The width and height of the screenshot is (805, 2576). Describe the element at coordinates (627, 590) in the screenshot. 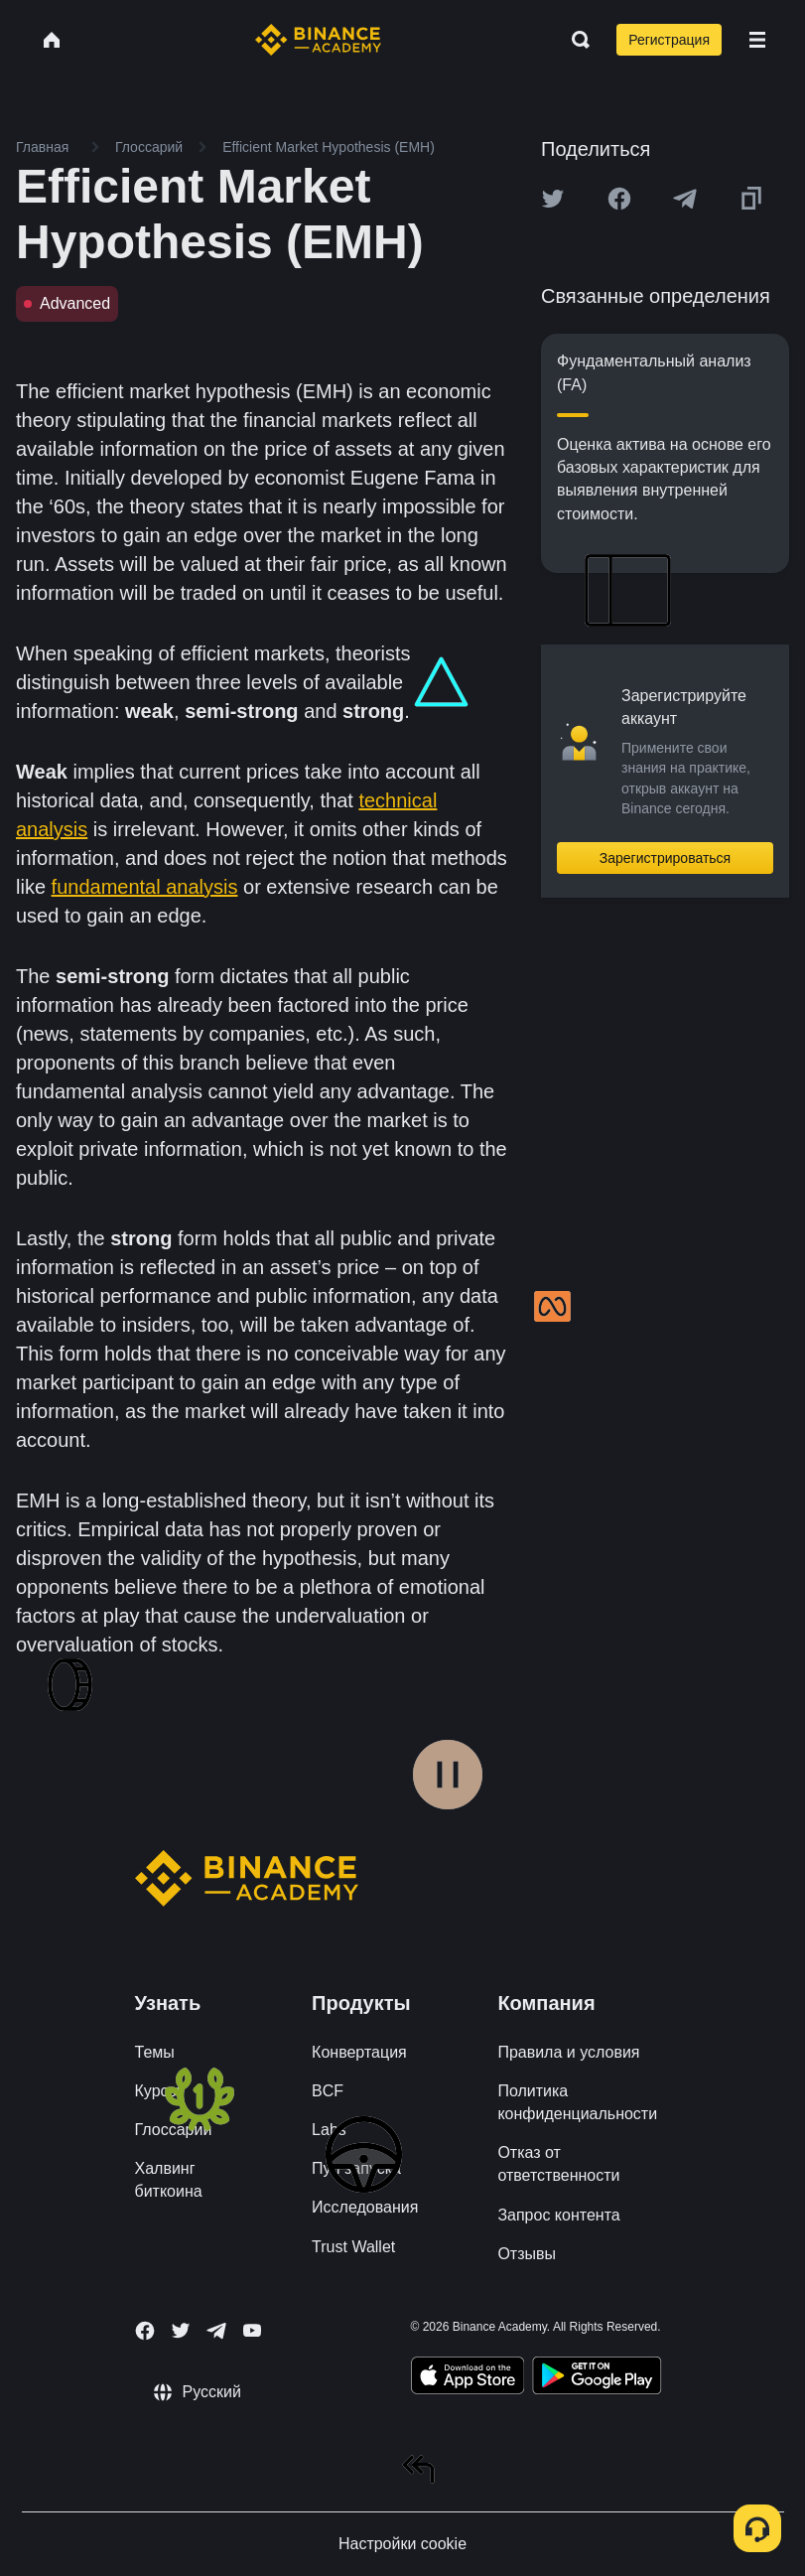

I see `toggle sidebar panel visibility` at that location.